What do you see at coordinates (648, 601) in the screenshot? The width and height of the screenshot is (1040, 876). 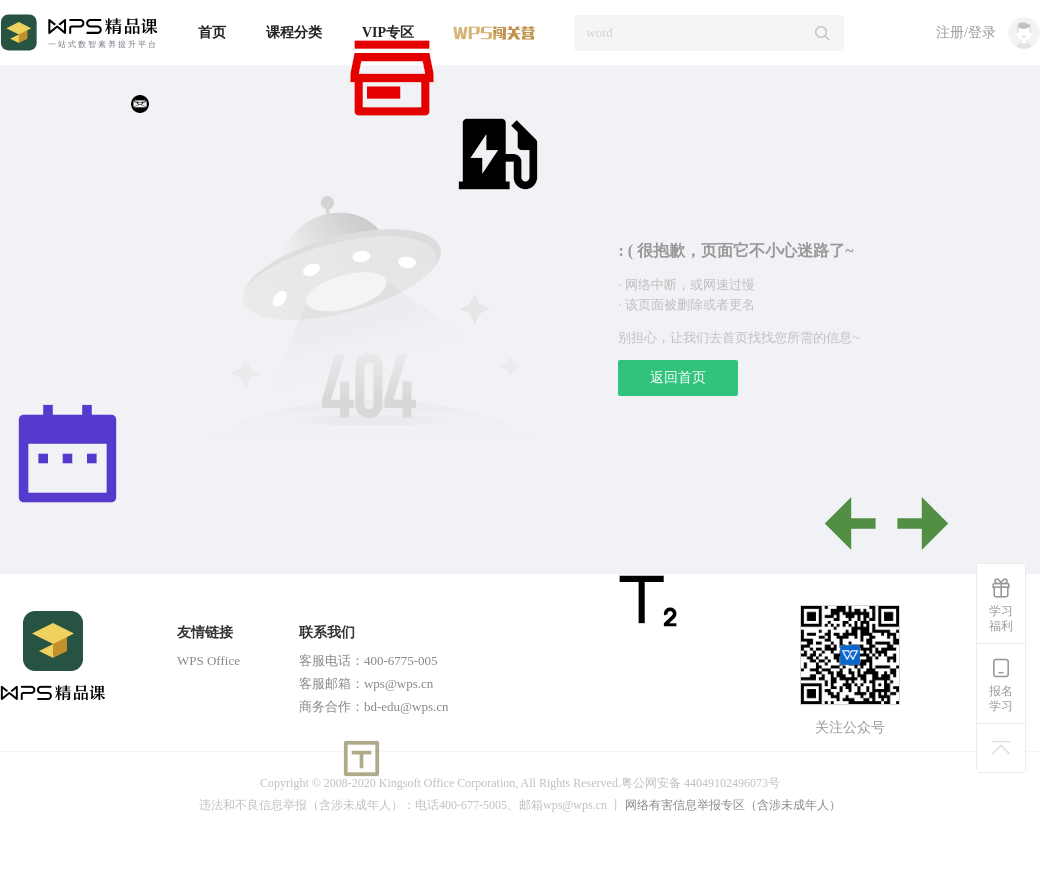 I see `format text as subscript` at bounding box center [648, 601].